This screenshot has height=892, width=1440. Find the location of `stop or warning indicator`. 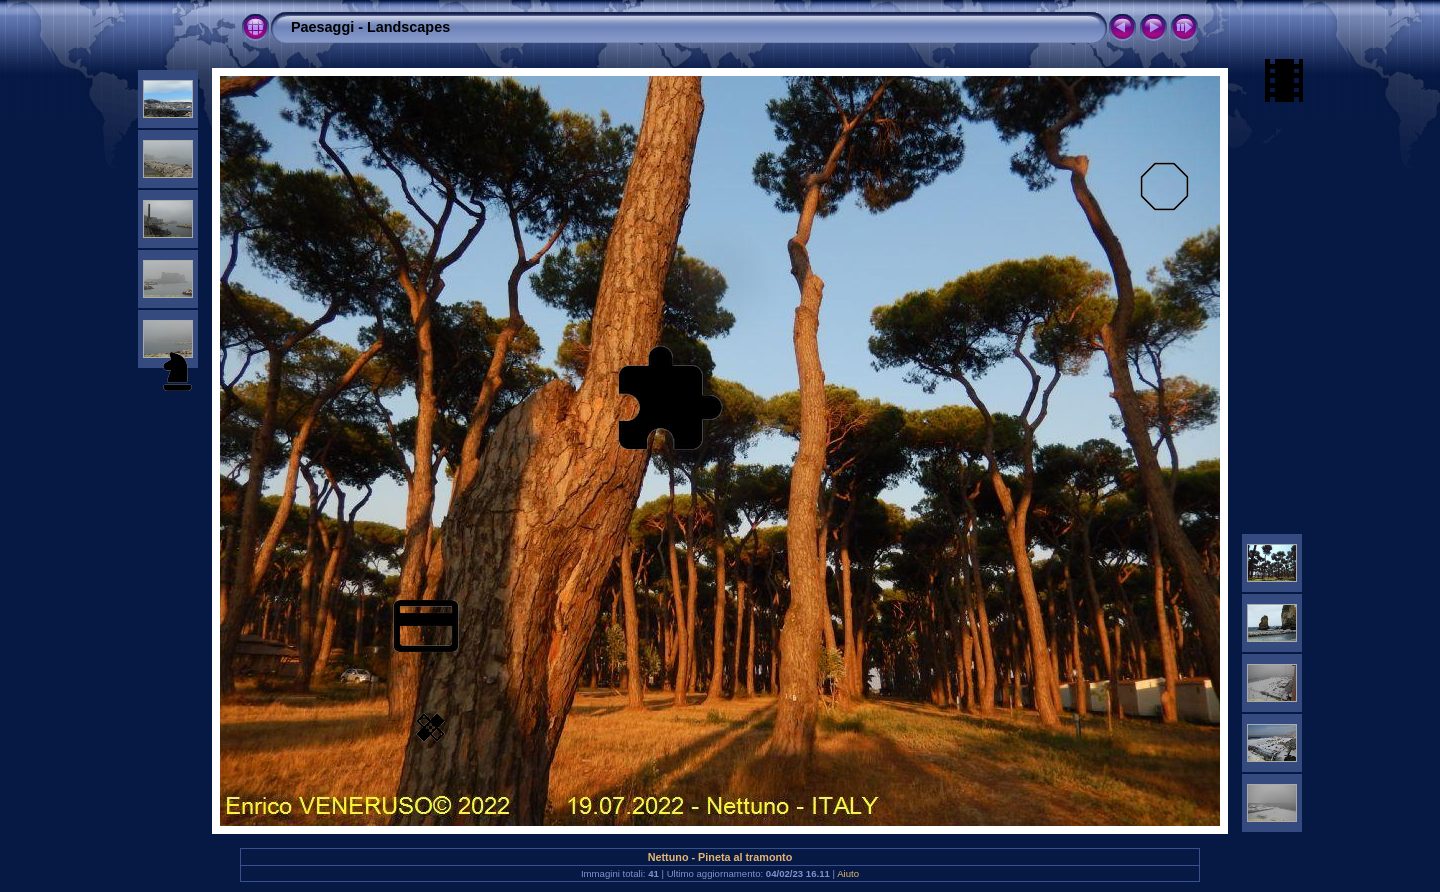

stop or warning indicator is located at coordinates (1164, 186).